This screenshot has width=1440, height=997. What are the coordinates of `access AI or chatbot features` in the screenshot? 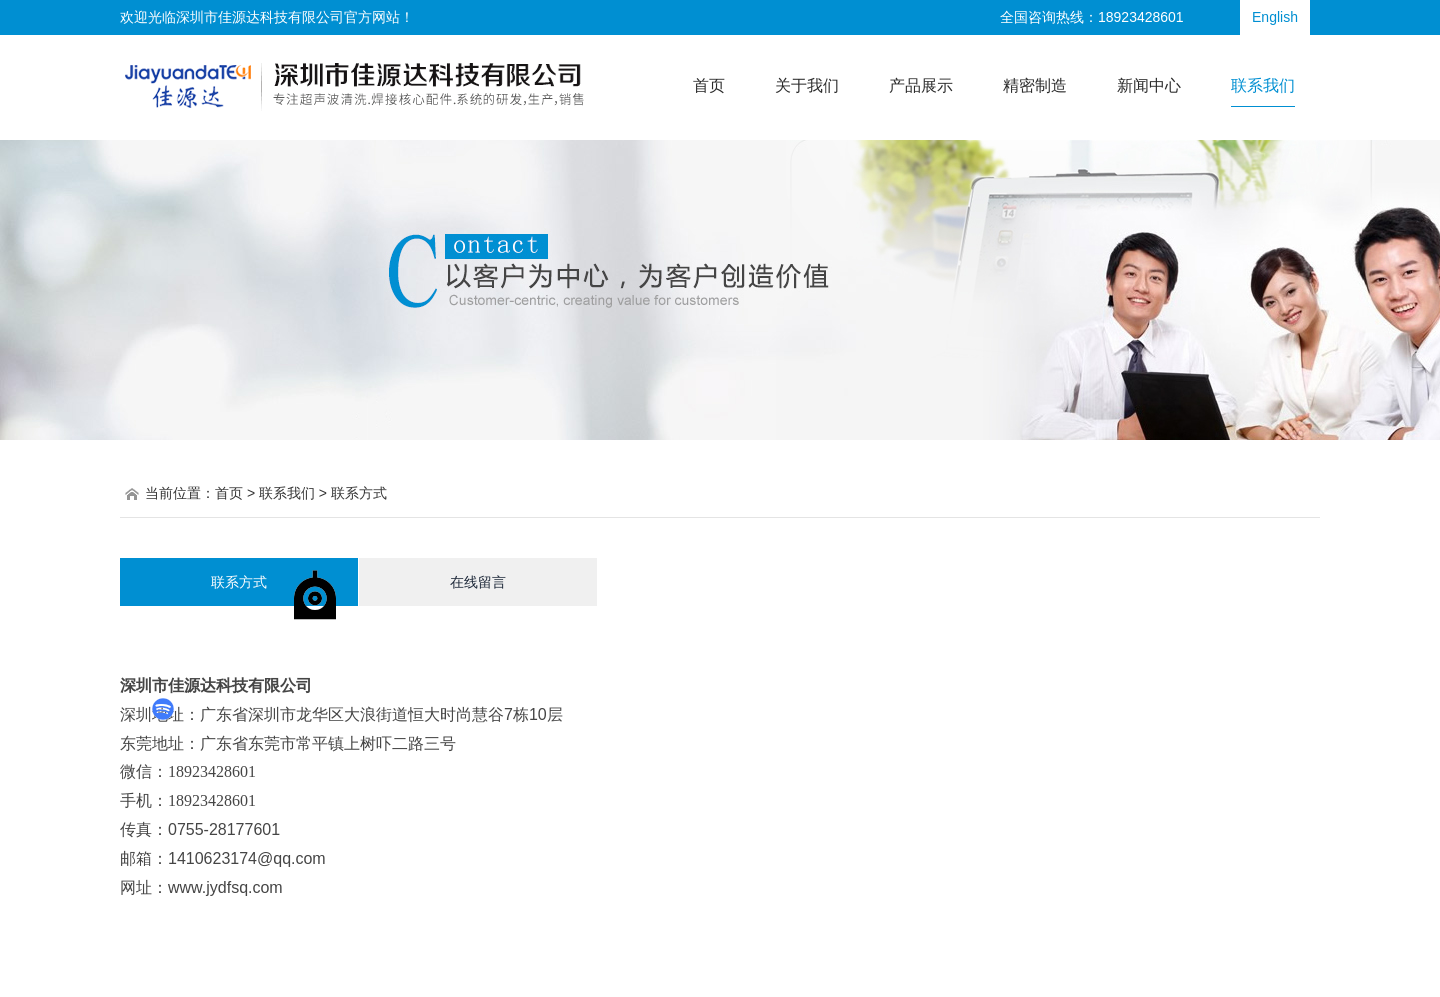 It's located at (315, 596).